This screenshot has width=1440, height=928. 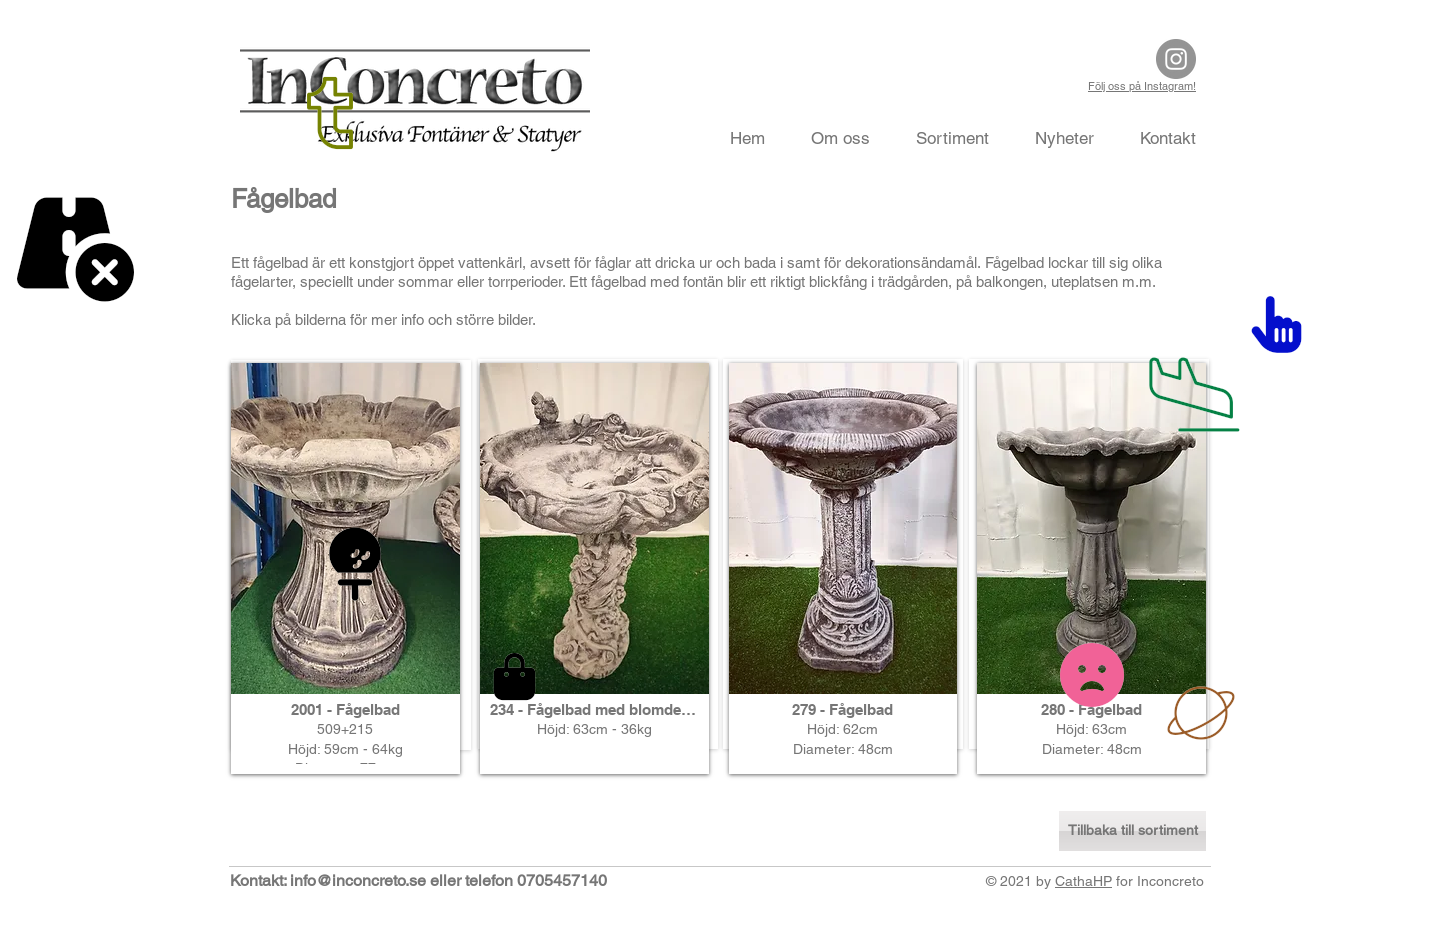 What do you see at coordinates (1092, 675) in the screenshot?
I see `submit negative feedback or rating` at bounding box center [1092, 675].